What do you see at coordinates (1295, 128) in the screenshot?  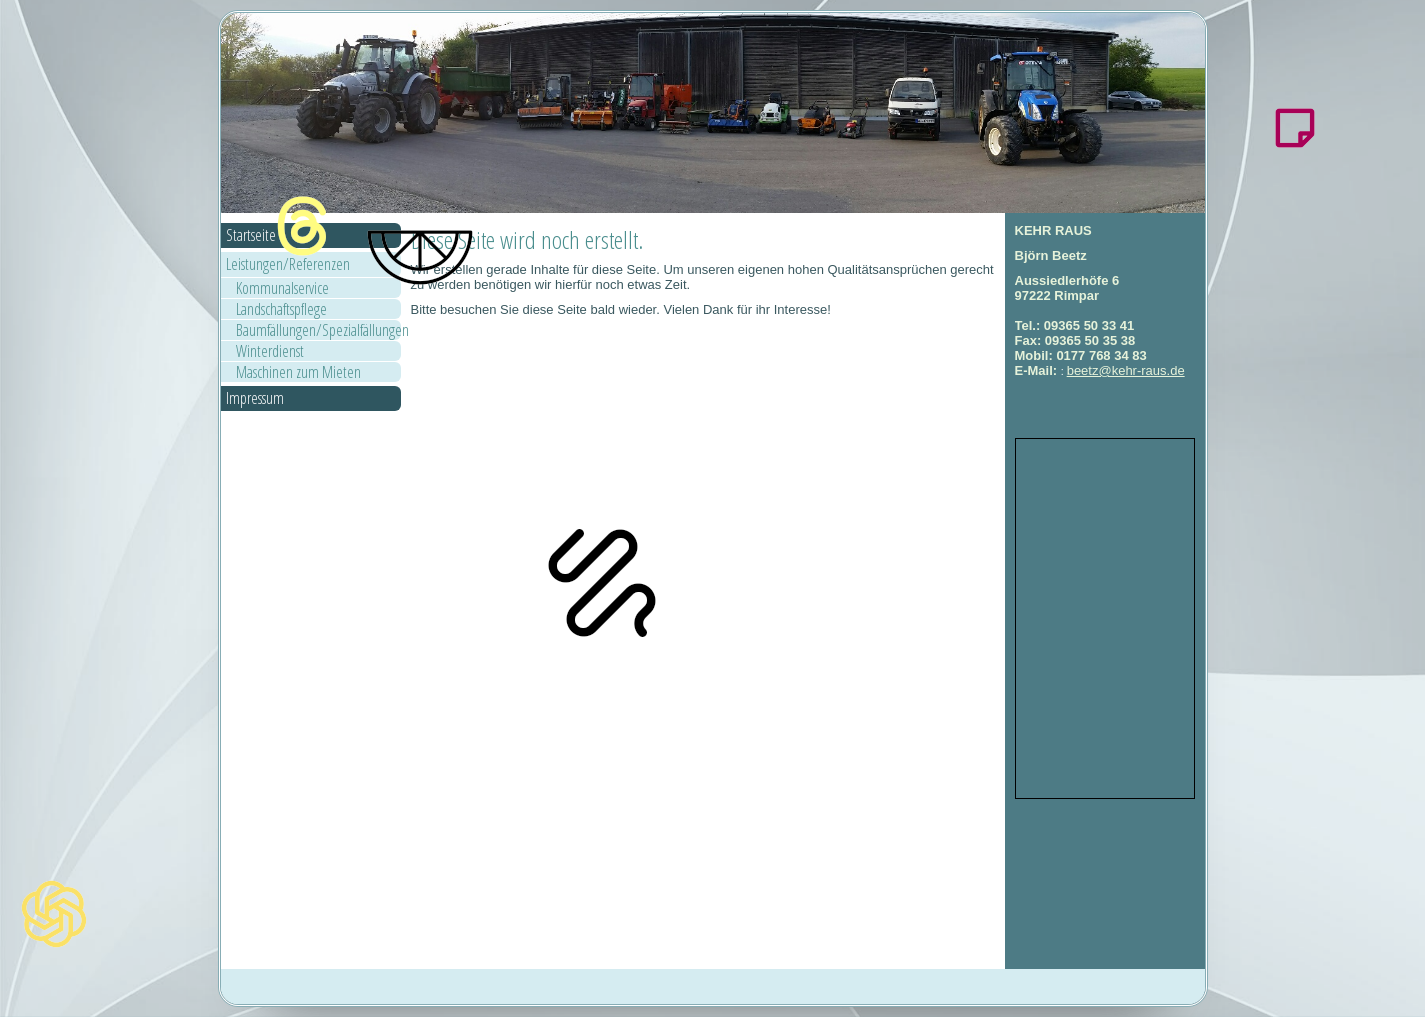 I see `create a new note` at bounding box center [1295, 128].